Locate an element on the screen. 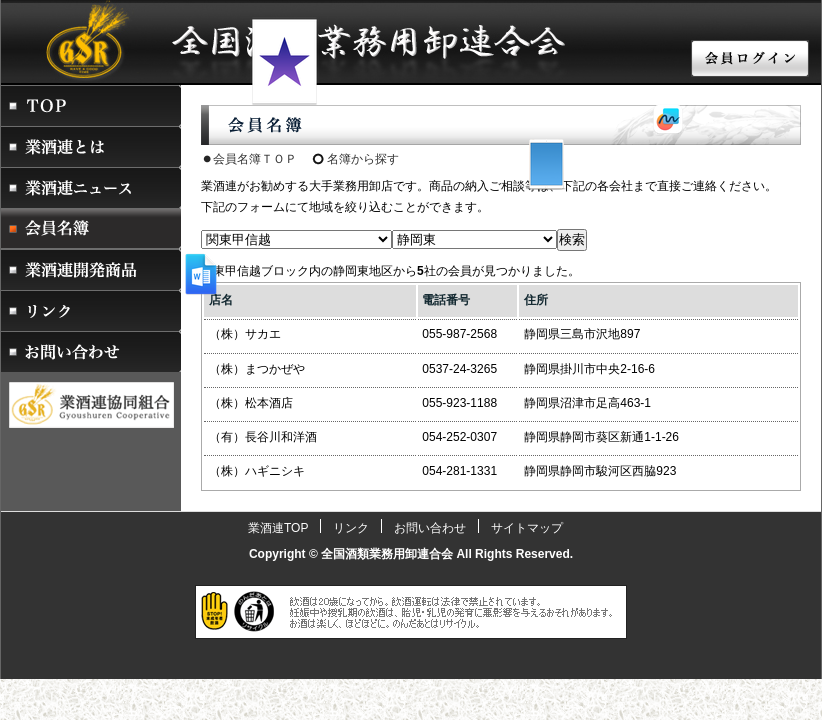 The width and height of the screenshot is (822, 720). open freeform app for collaborative brainstorming is located at coordinates (668, 119).